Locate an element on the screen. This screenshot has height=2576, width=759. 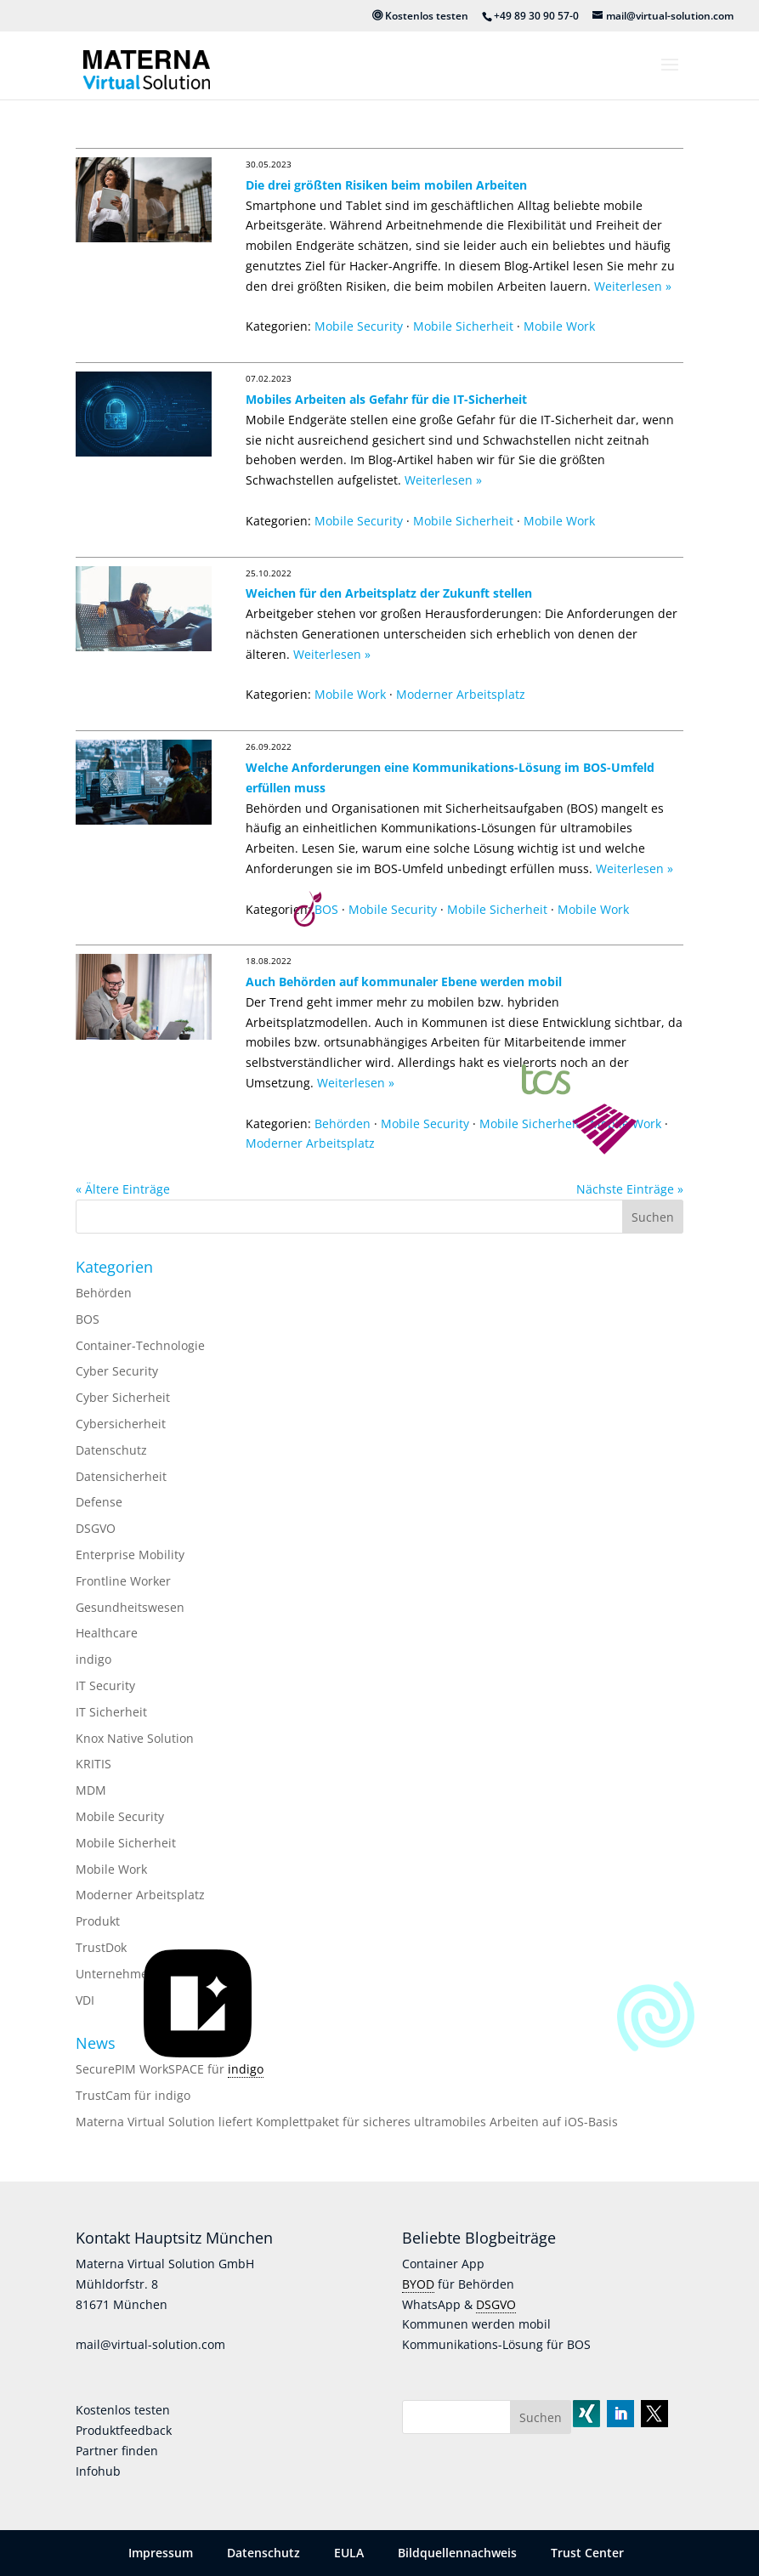
lucide icon library logo is located at coordinates (655, 2016).